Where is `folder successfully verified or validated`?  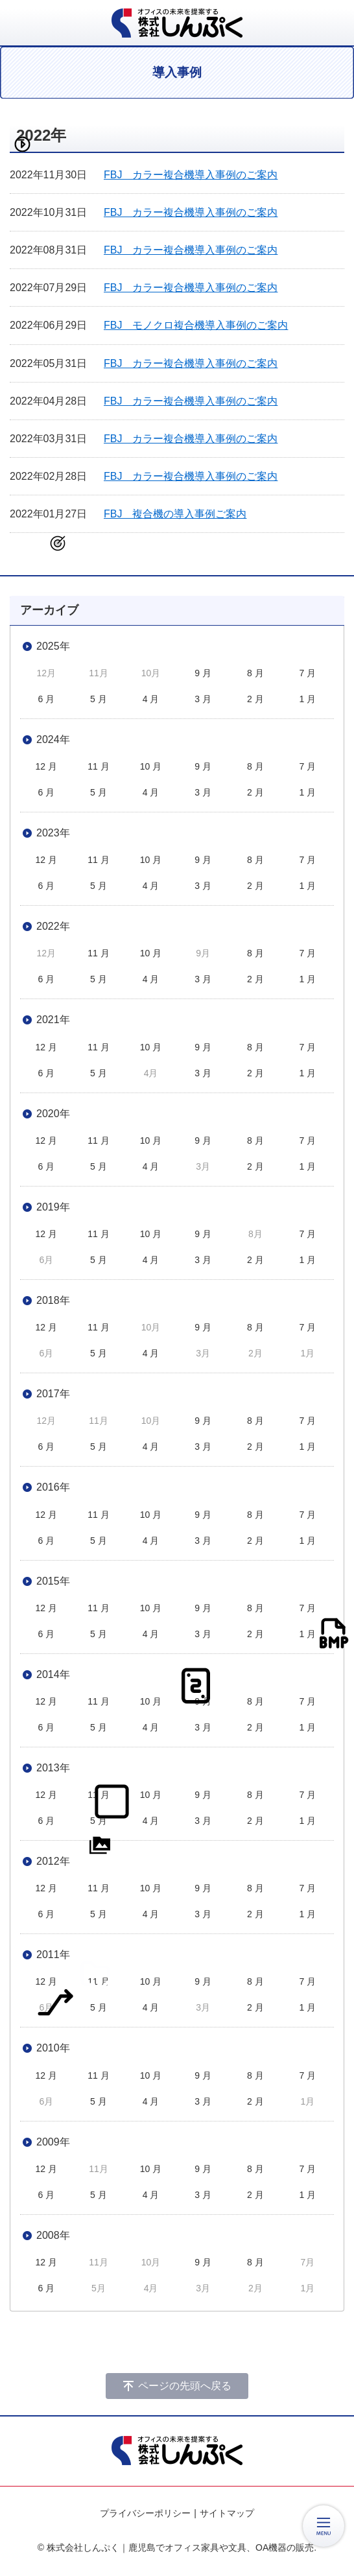
folder successfully verified or validated is located at coordinates (95, 1974).